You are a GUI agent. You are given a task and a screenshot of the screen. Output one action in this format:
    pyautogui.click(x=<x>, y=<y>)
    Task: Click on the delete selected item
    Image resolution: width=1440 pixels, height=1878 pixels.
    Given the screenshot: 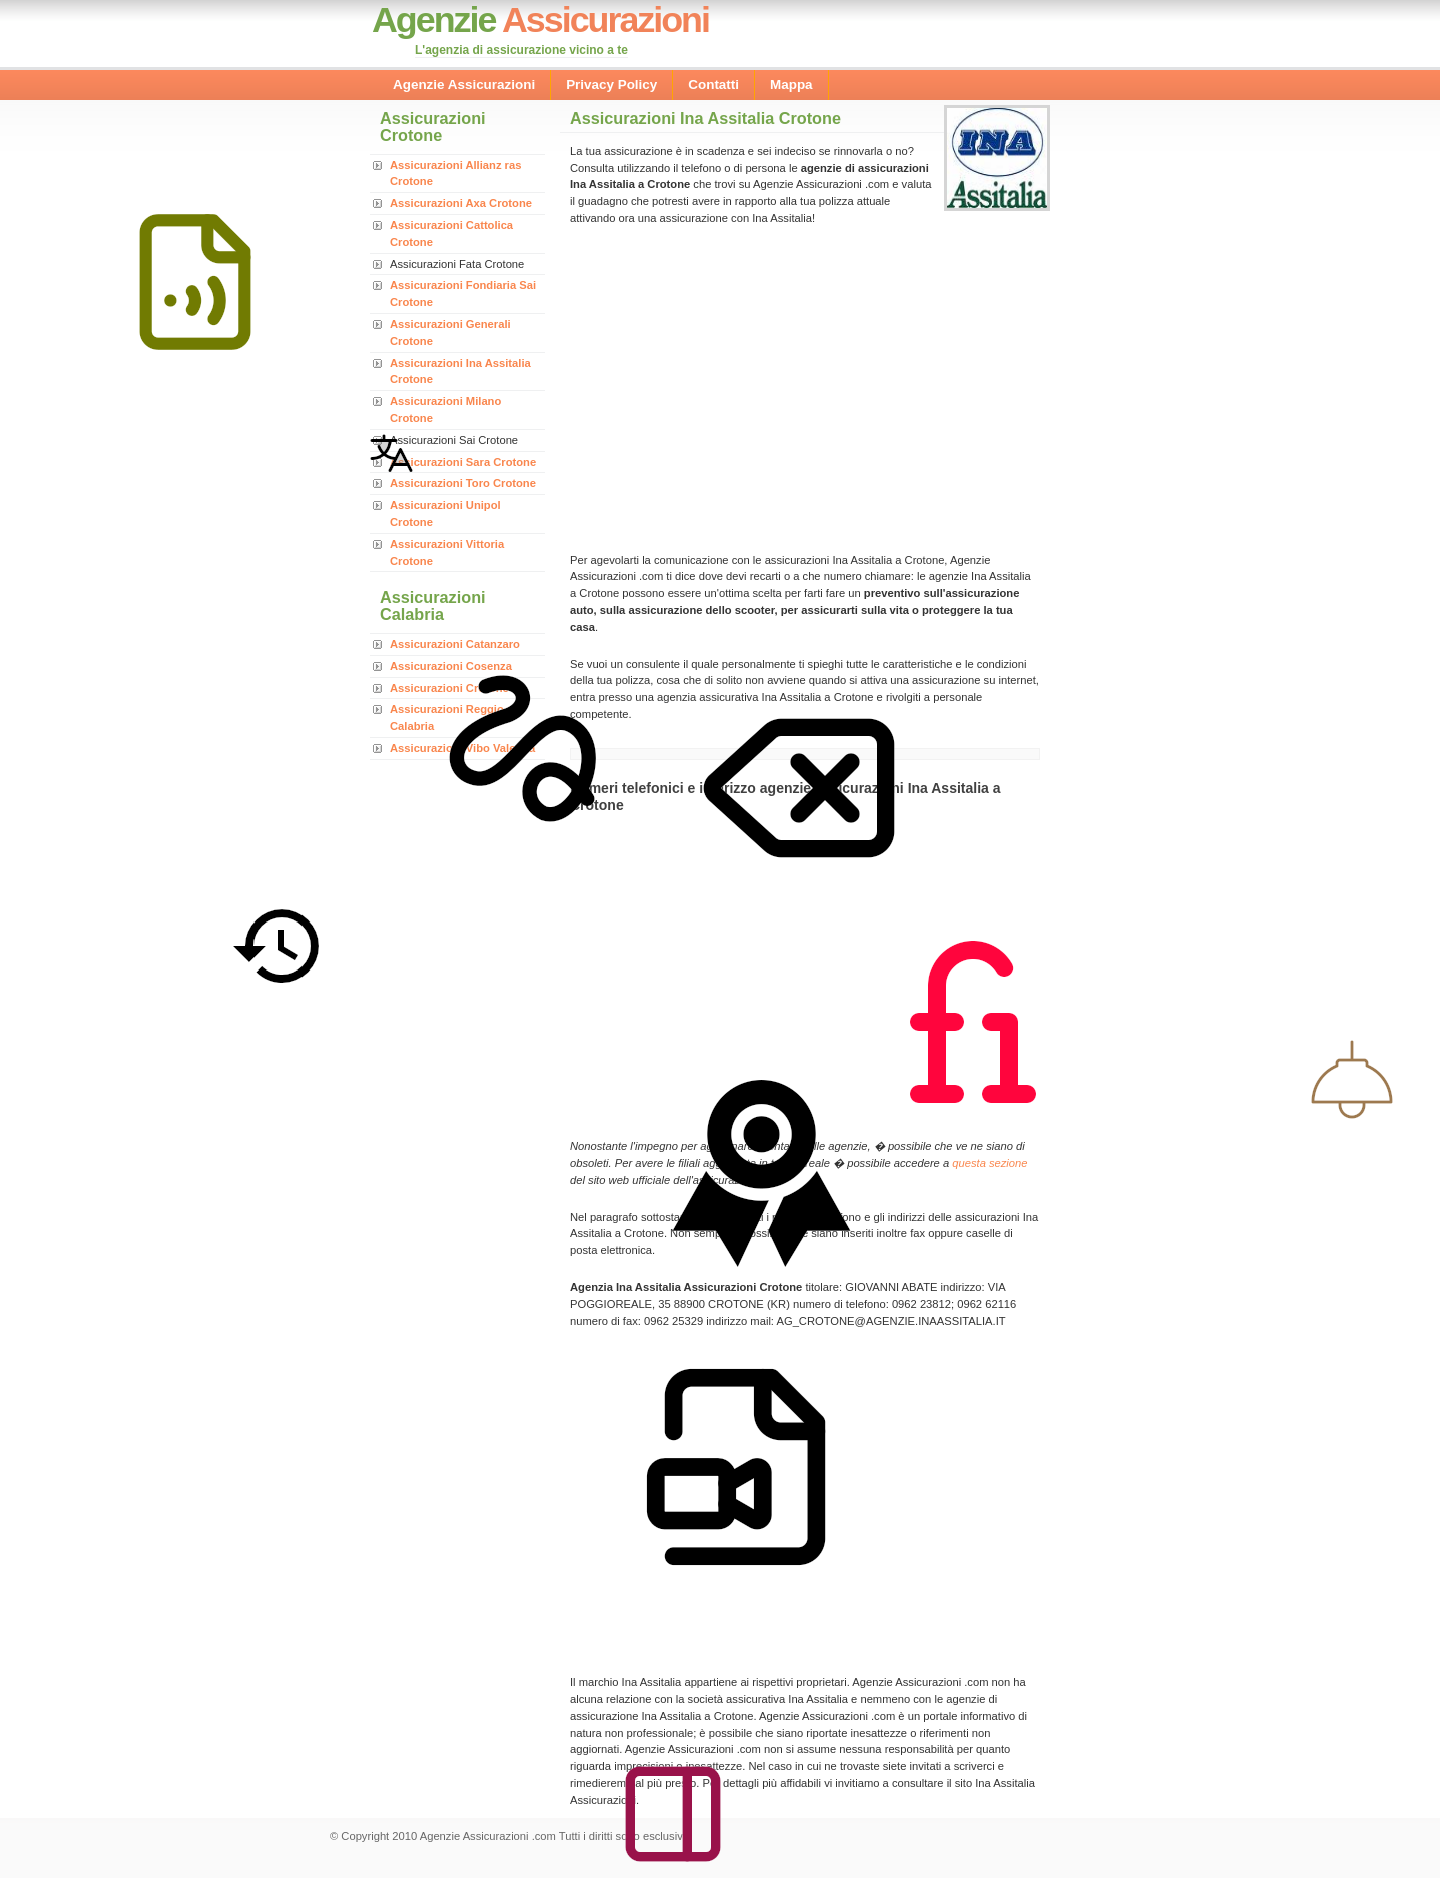 What is the action you would take?
    pyautogui.click(x=799, y=788)
    